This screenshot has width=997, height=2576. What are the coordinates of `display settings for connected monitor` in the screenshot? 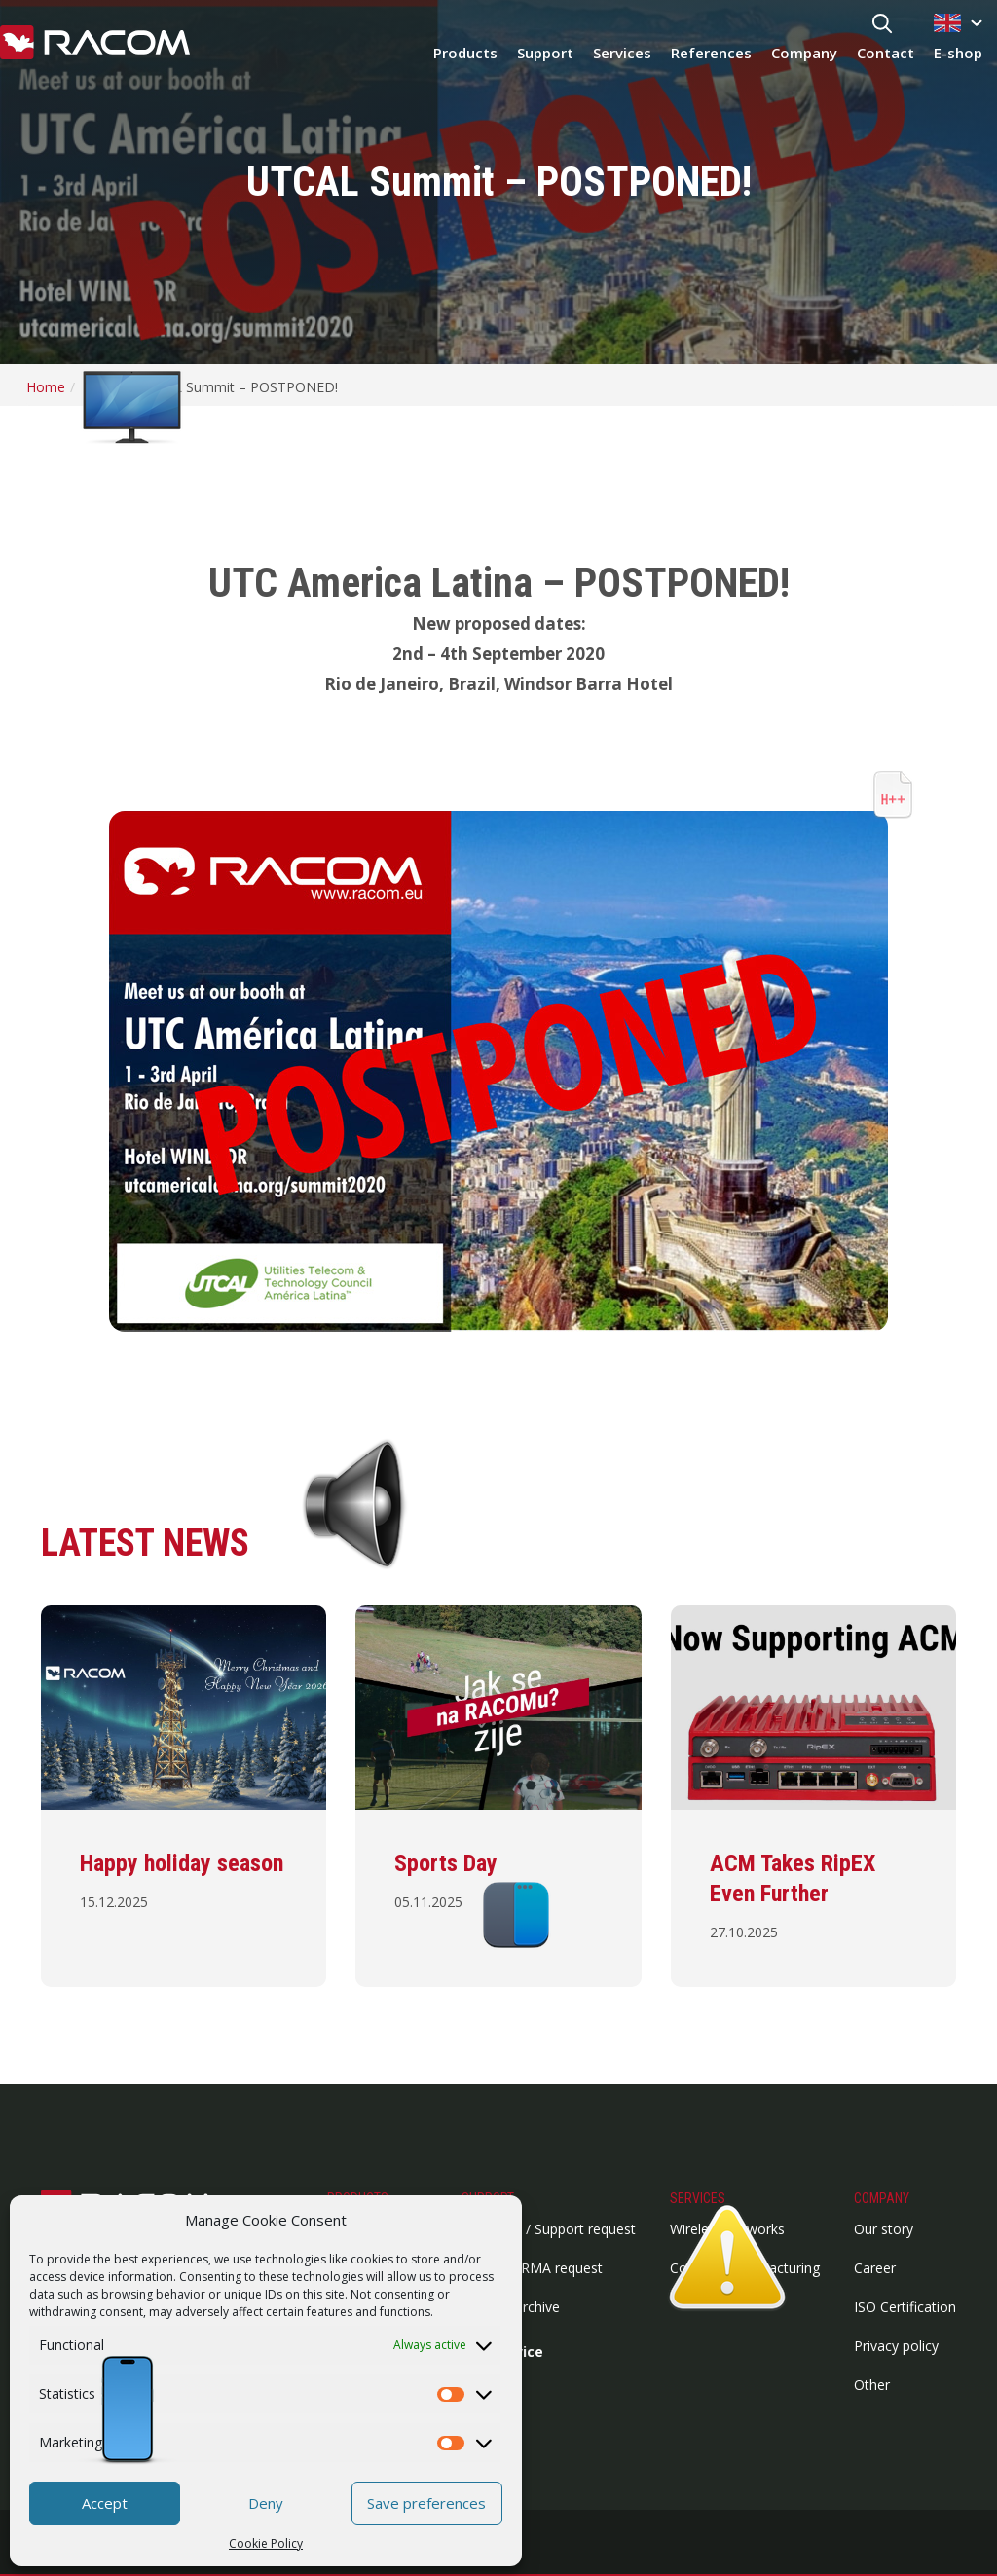 It's located at (131, 396).